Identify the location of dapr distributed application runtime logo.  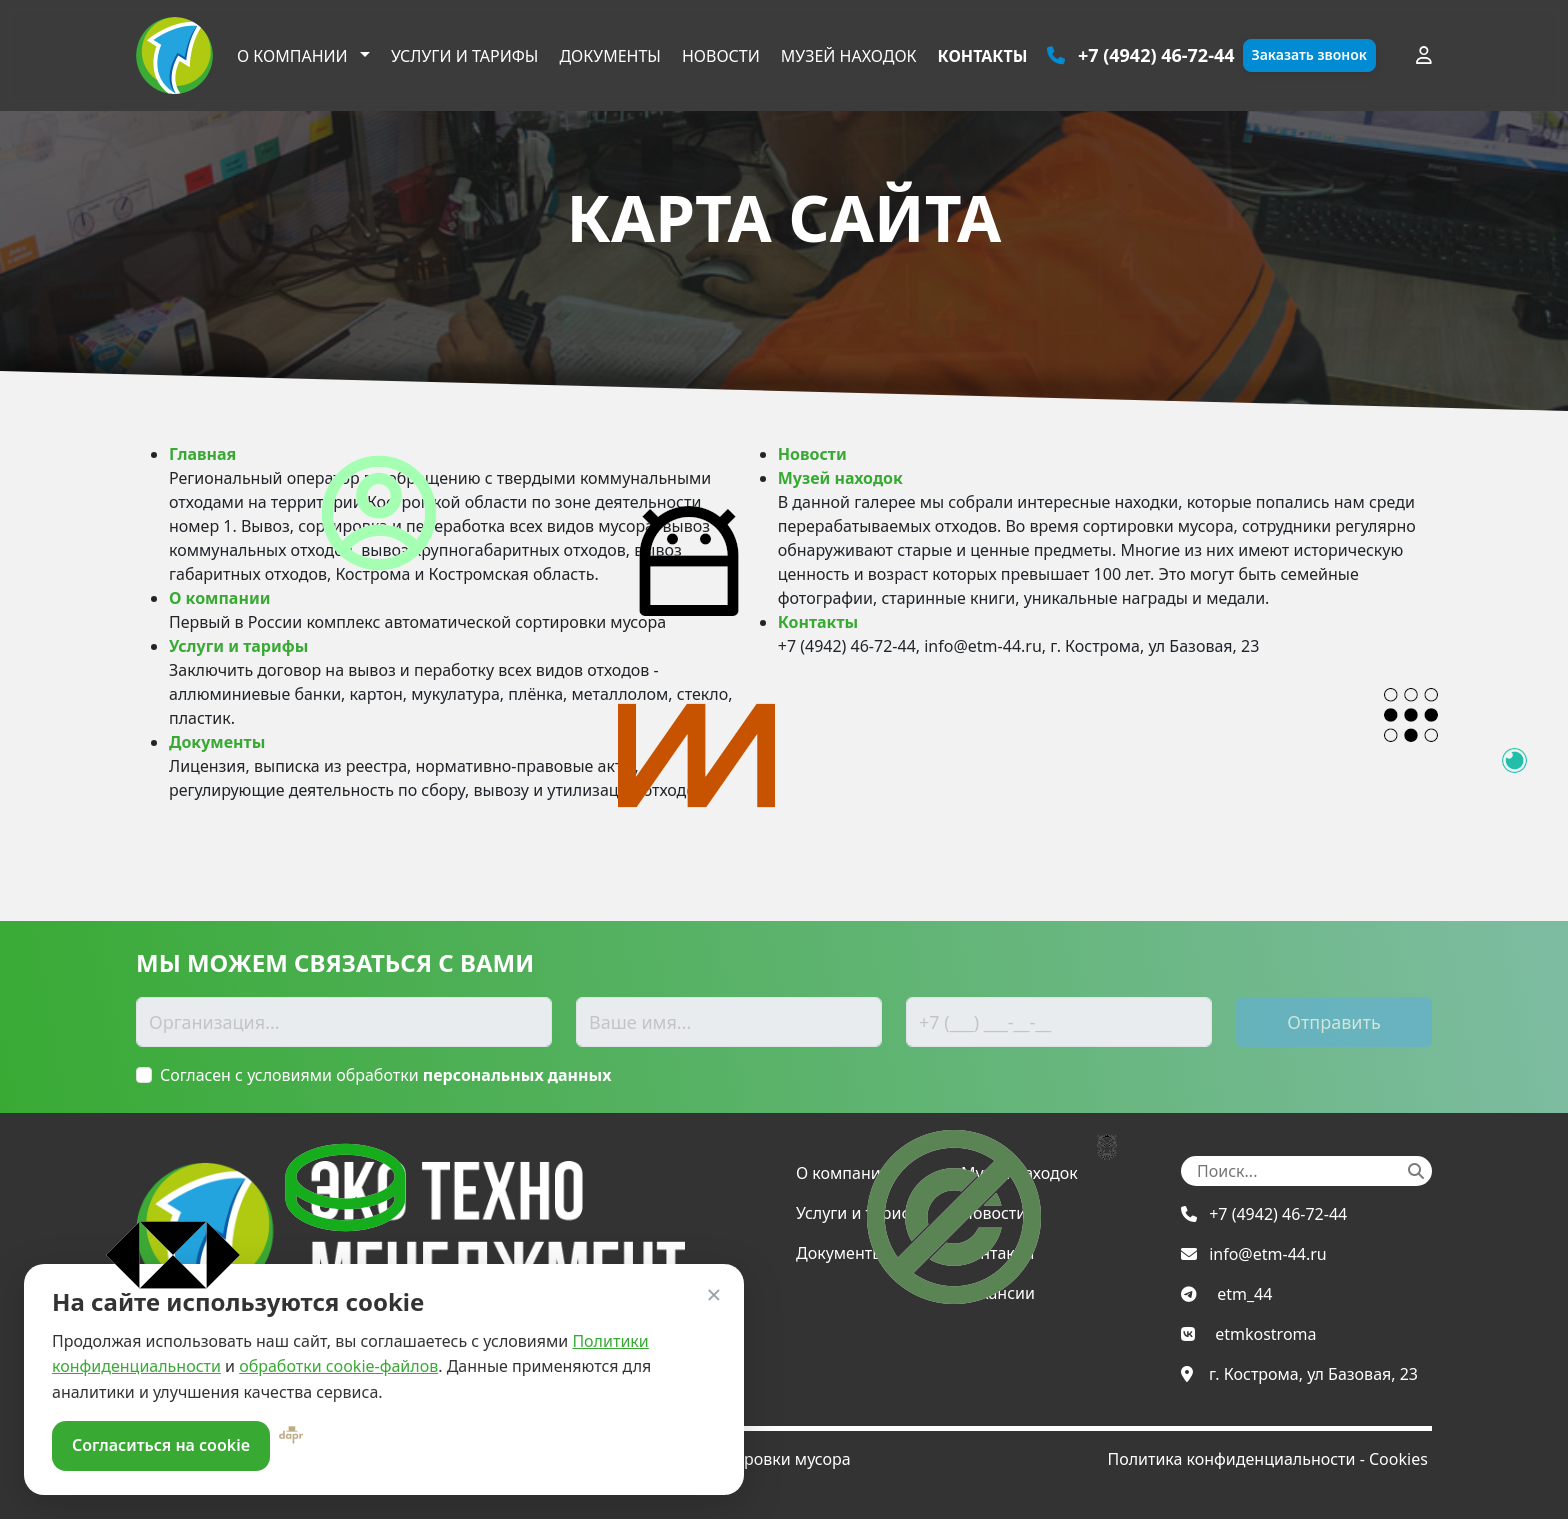
(291, 1435).